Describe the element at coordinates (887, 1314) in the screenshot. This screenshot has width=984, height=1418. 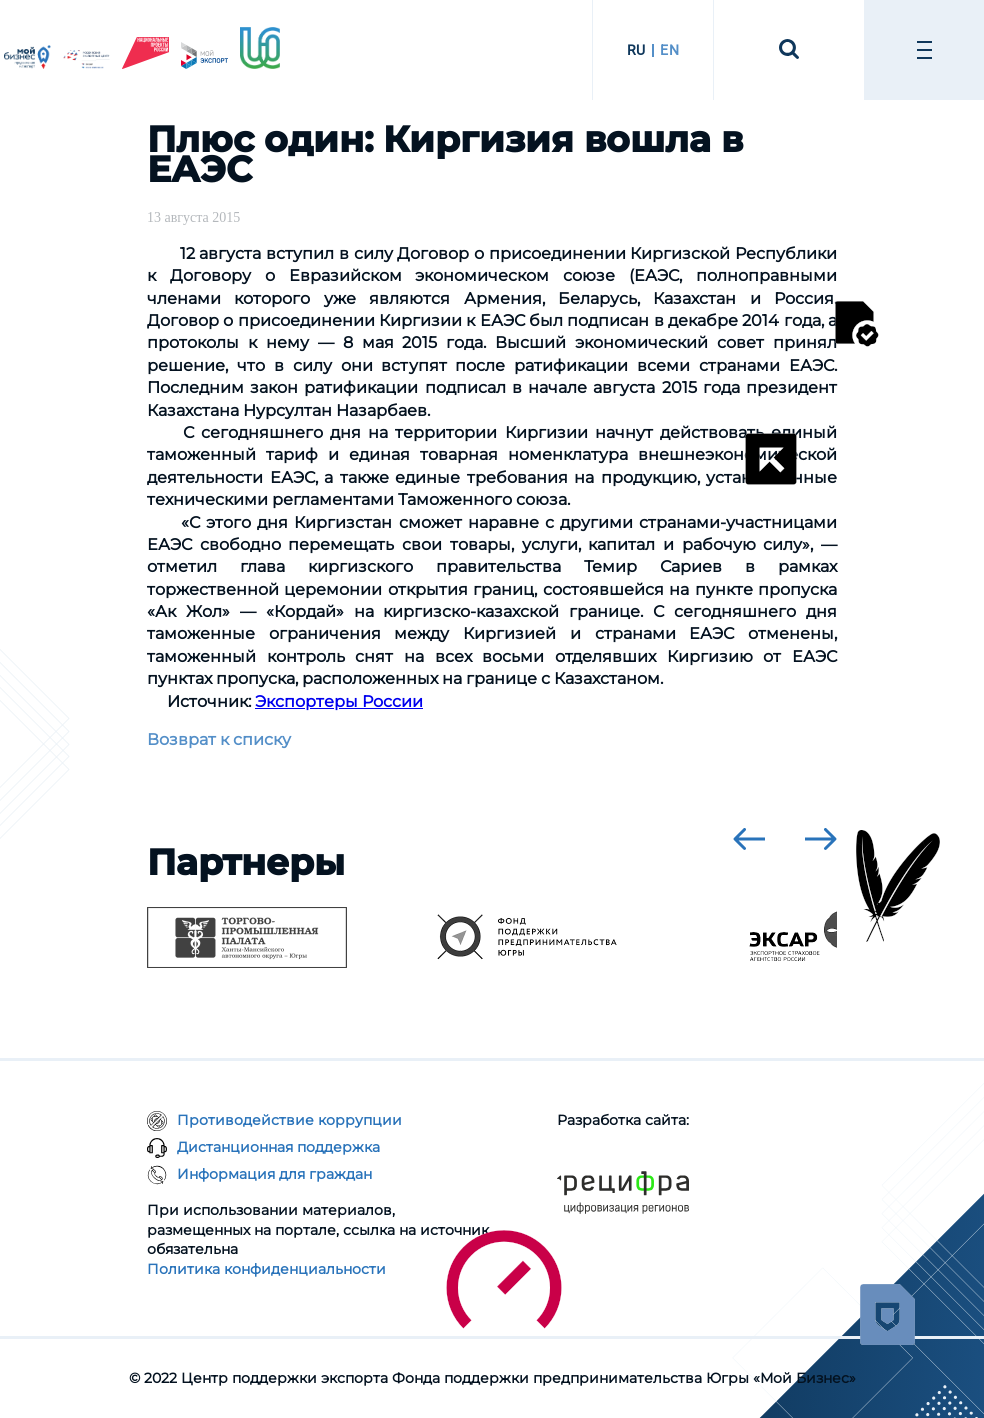
I see `access protected or secure files` at that location.